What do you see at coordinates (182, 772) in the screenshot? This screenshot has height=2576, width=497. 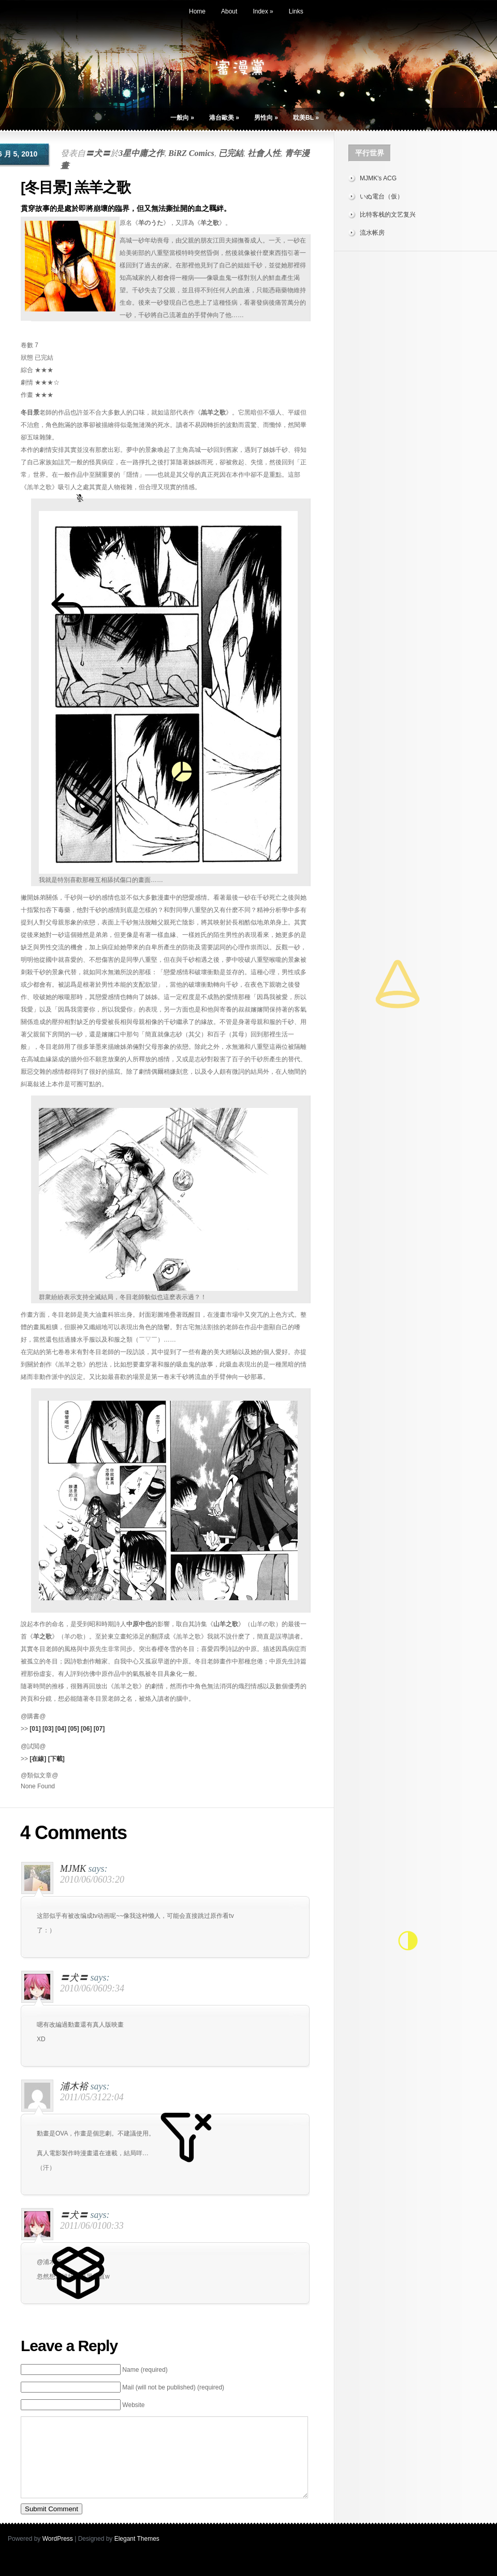 I see `view data breakdown by category` at bounding box center [182, 772].